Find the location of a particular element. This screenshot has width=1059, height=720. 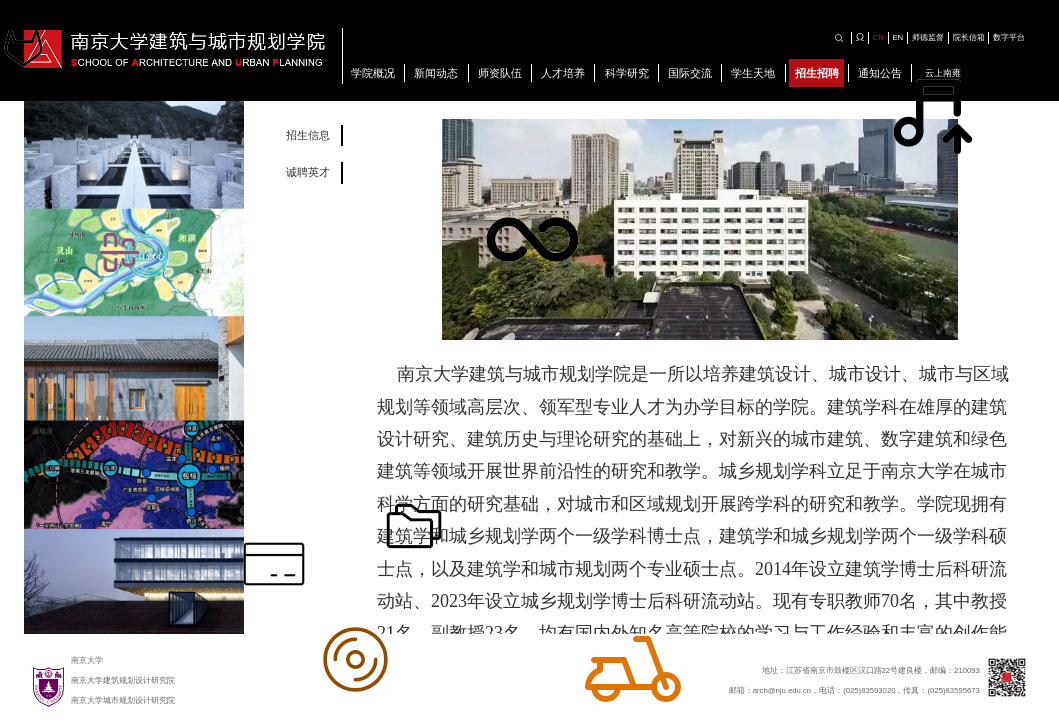

select moped or scooter delivery option is located at coordinates (633, 672).